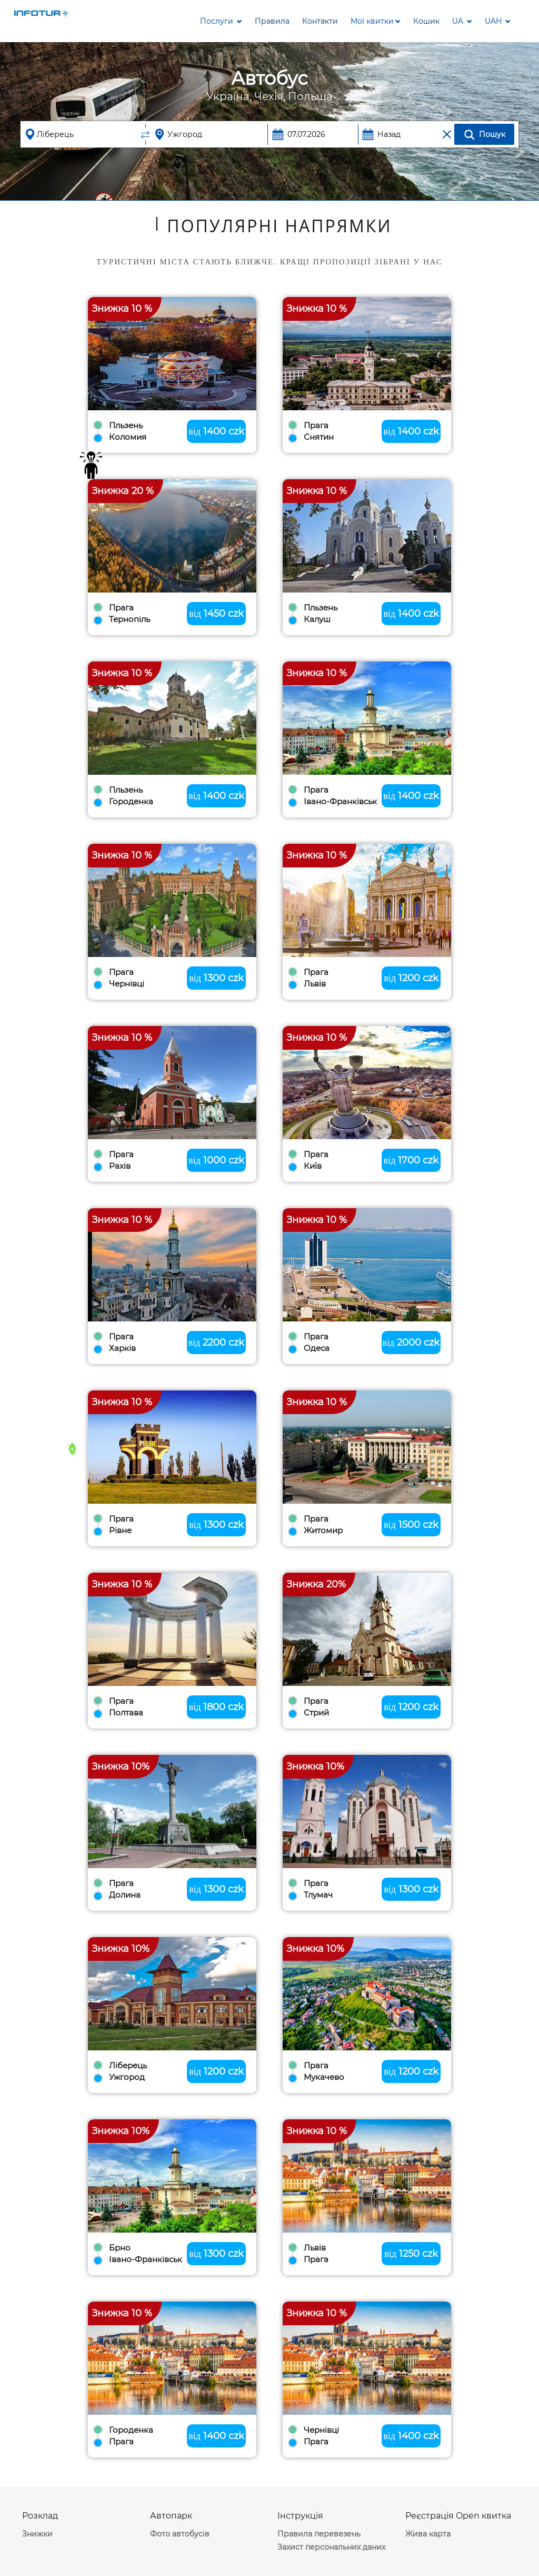 This screenshot has height=2576, width=539. What do you see at coordinates (91, 465) in the screenshot?
I see `indicates smart or intelligent feature enabled` at bounding box center [91, 465].